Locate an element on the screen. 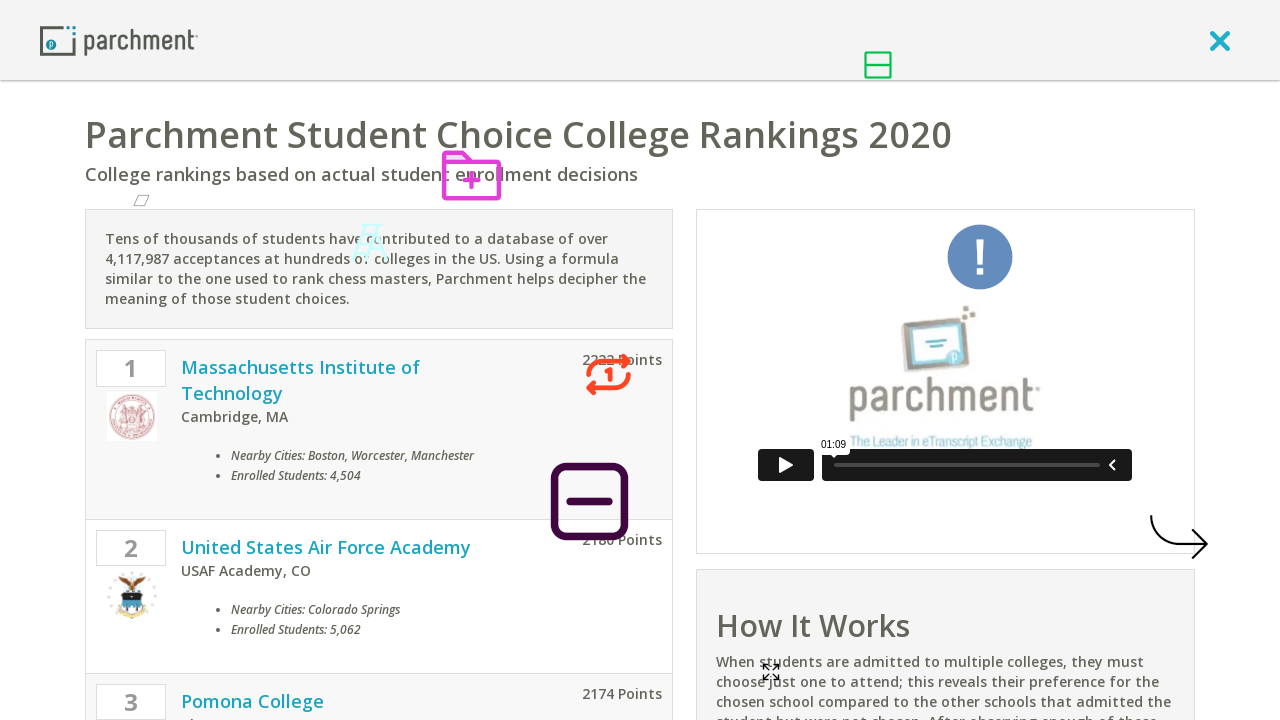 The width and height of the screenshot is (1280, 720). insert a parallelogram shape is located at coordinates (141, 200).